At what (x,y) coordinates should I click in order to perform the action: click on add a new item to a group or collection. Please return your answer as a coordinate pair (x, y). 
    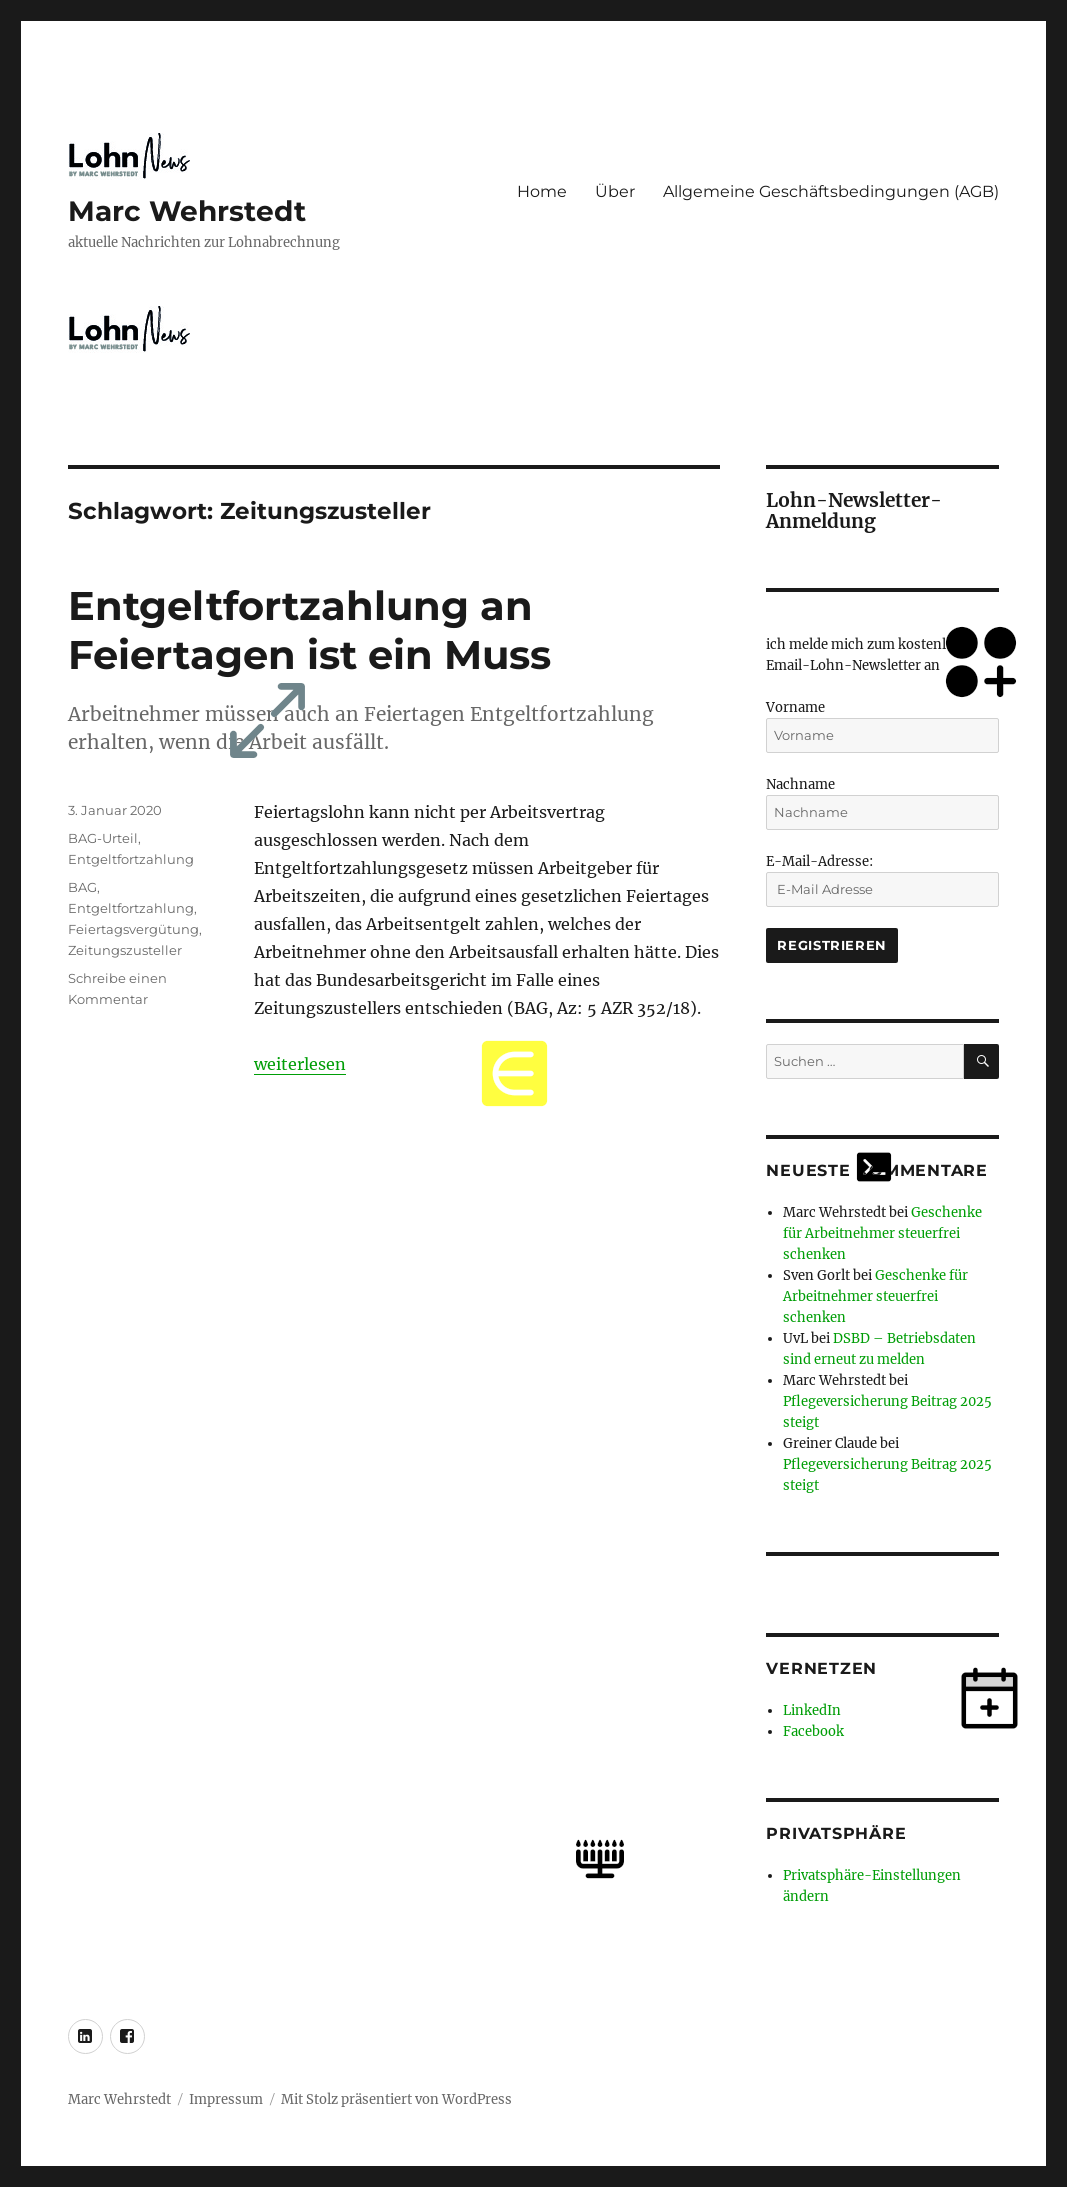
    Looking at the image, I should click on (981, 662).